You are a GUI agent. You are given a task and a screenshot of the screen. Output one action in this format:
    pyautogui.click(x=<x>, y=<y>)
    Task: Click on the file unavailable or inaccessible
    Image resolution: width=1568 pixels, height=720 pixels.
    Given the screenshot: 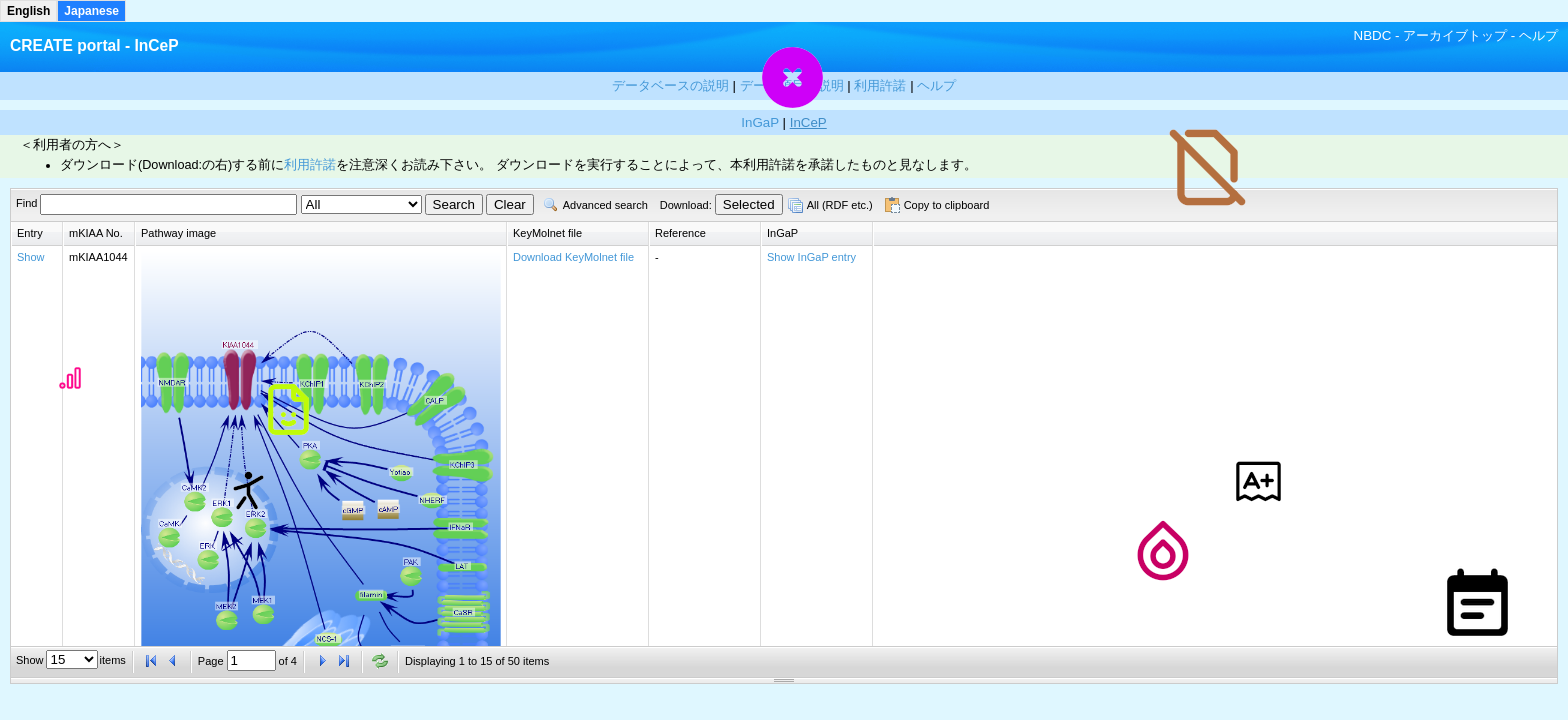 What is the action you would take?
    pyautogui.click(x=1207, y=167)
    